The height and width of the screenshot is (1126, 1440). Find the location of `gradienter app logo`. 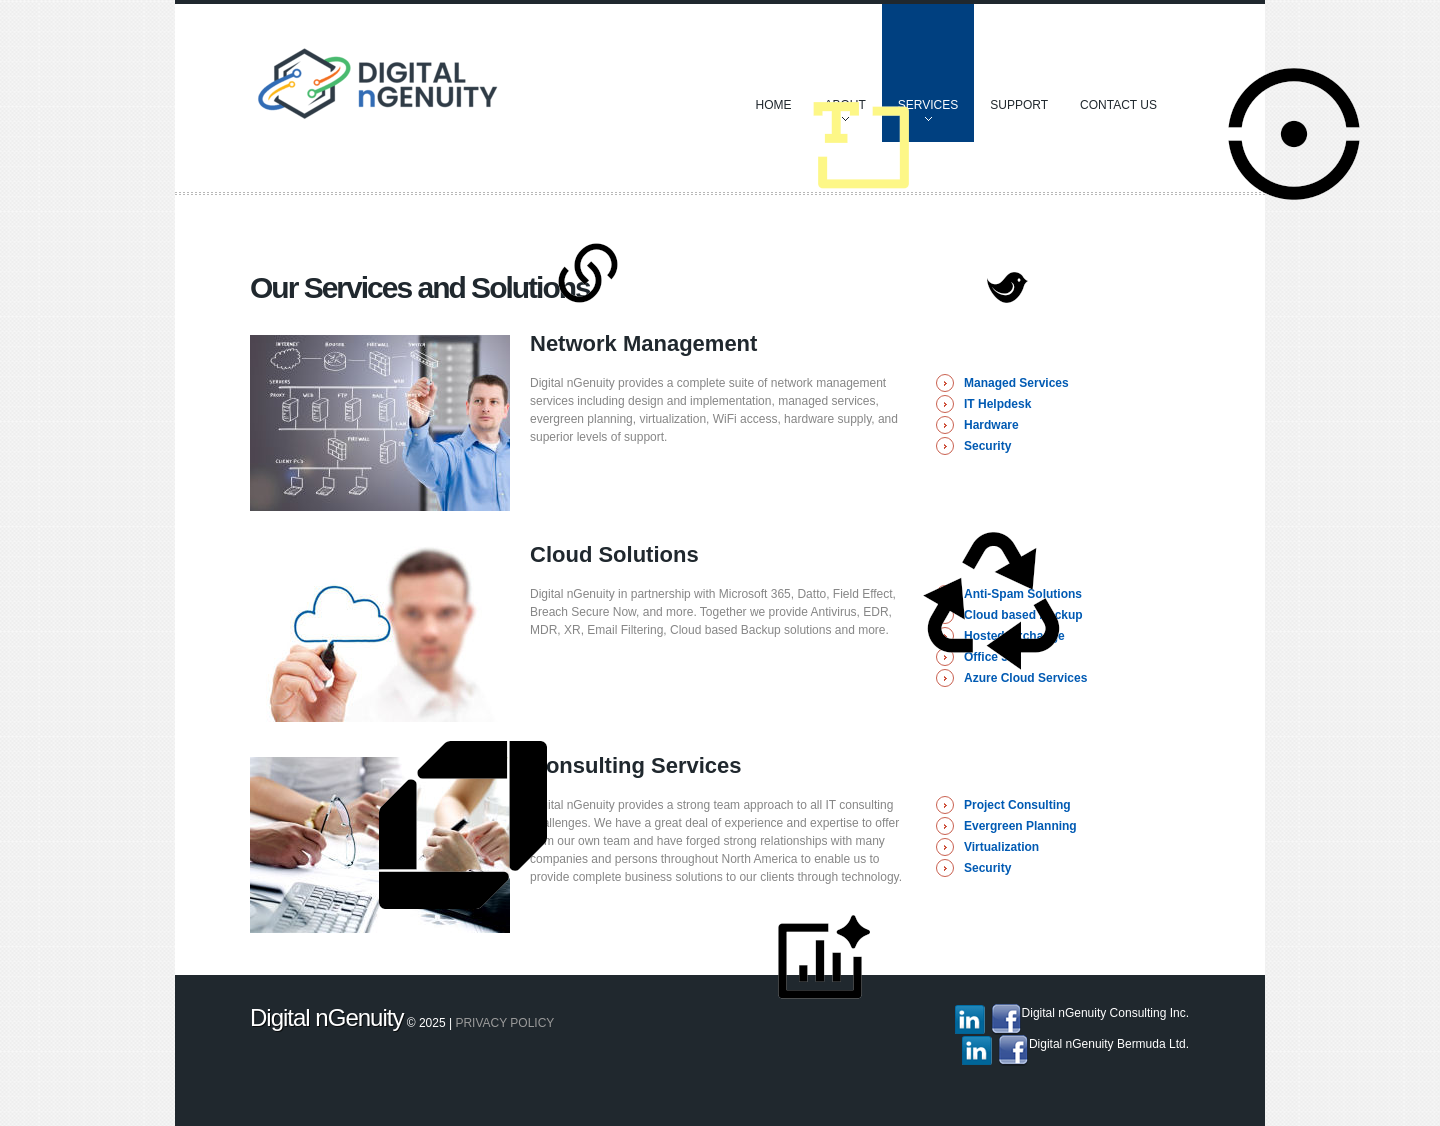

gradienter app logo is located at coordinates (1294, 134).